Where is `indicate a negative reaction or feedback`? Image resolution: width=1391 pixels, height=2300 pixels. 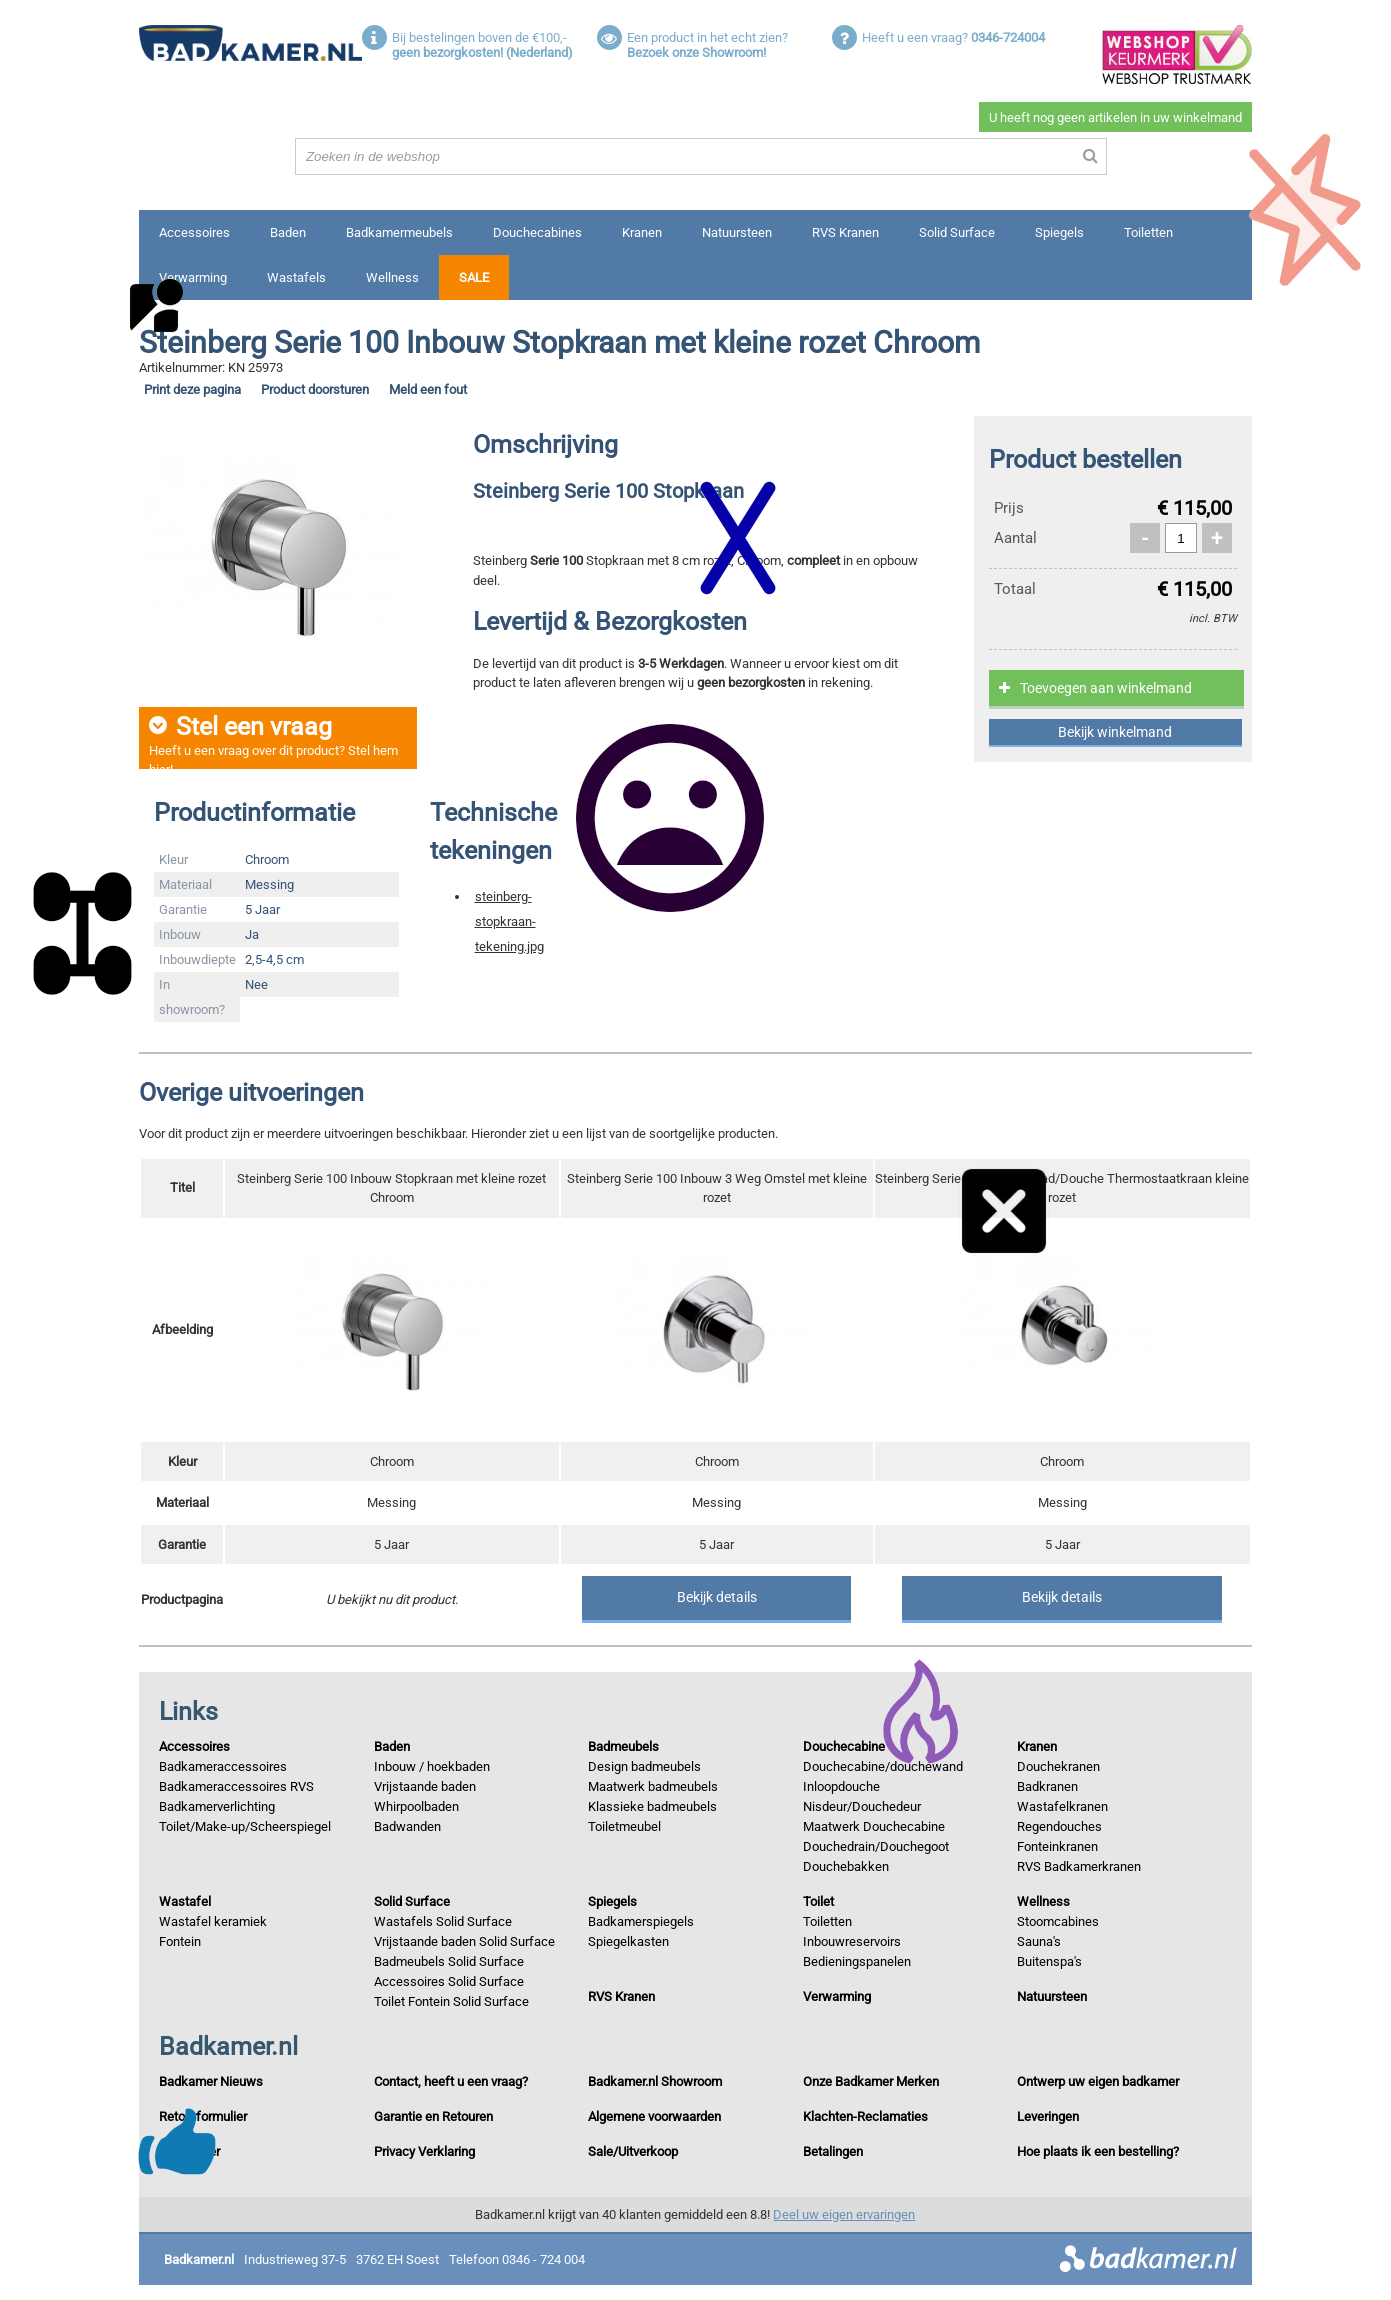
indicate a negative reaction or feedback is located at coordinates (670, 818).